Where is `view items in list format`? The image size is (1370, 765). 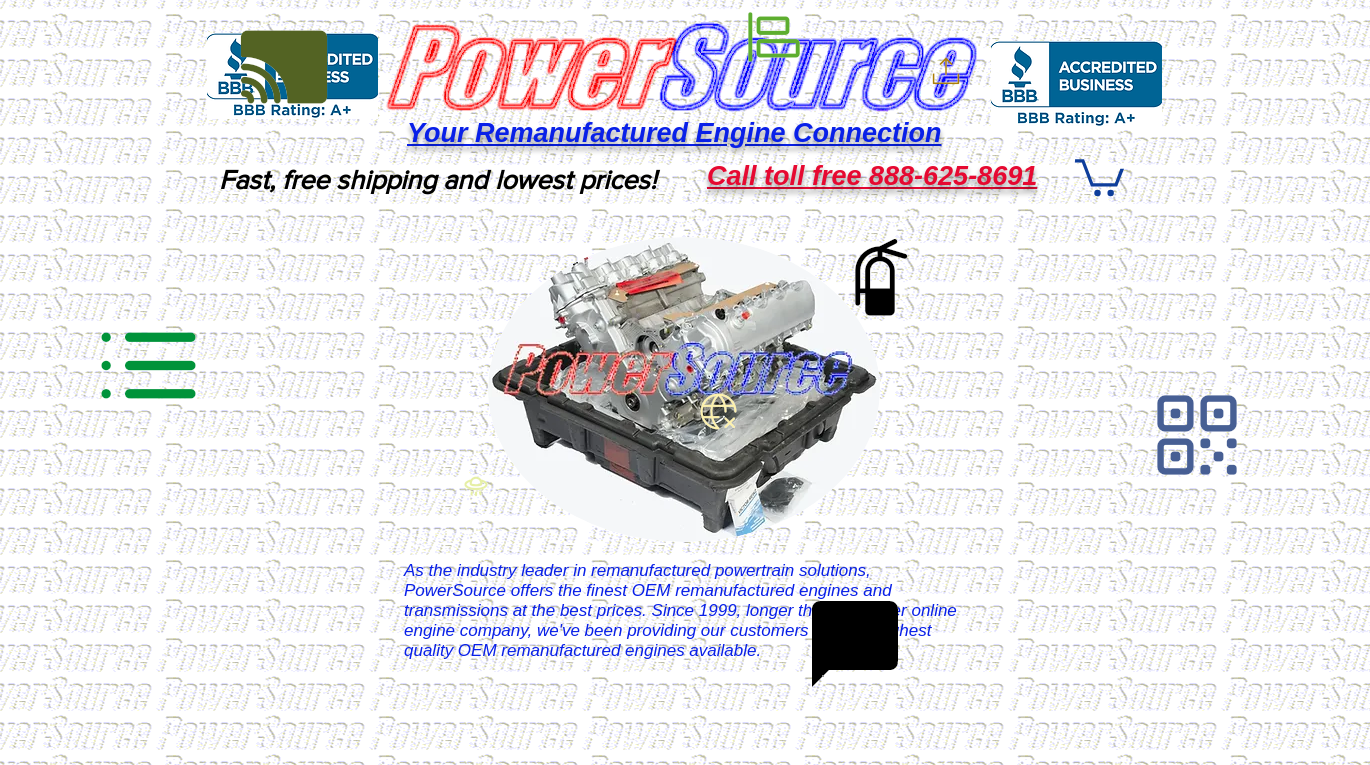 view items in list format is located at coordinates (148, 365).